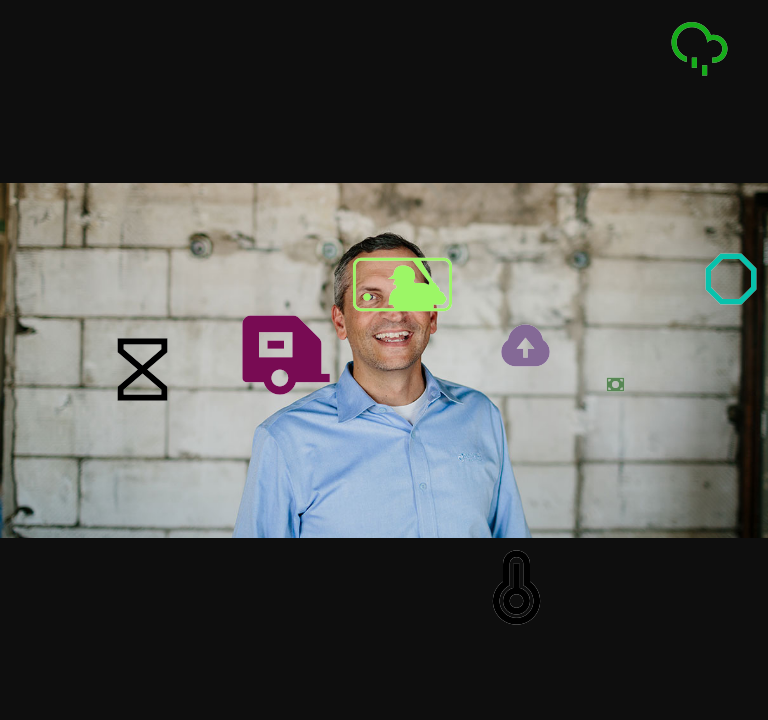  Describe the element at coordinates (525, 346) in the screenshot. I see `upload file to cloud storage` at that location.